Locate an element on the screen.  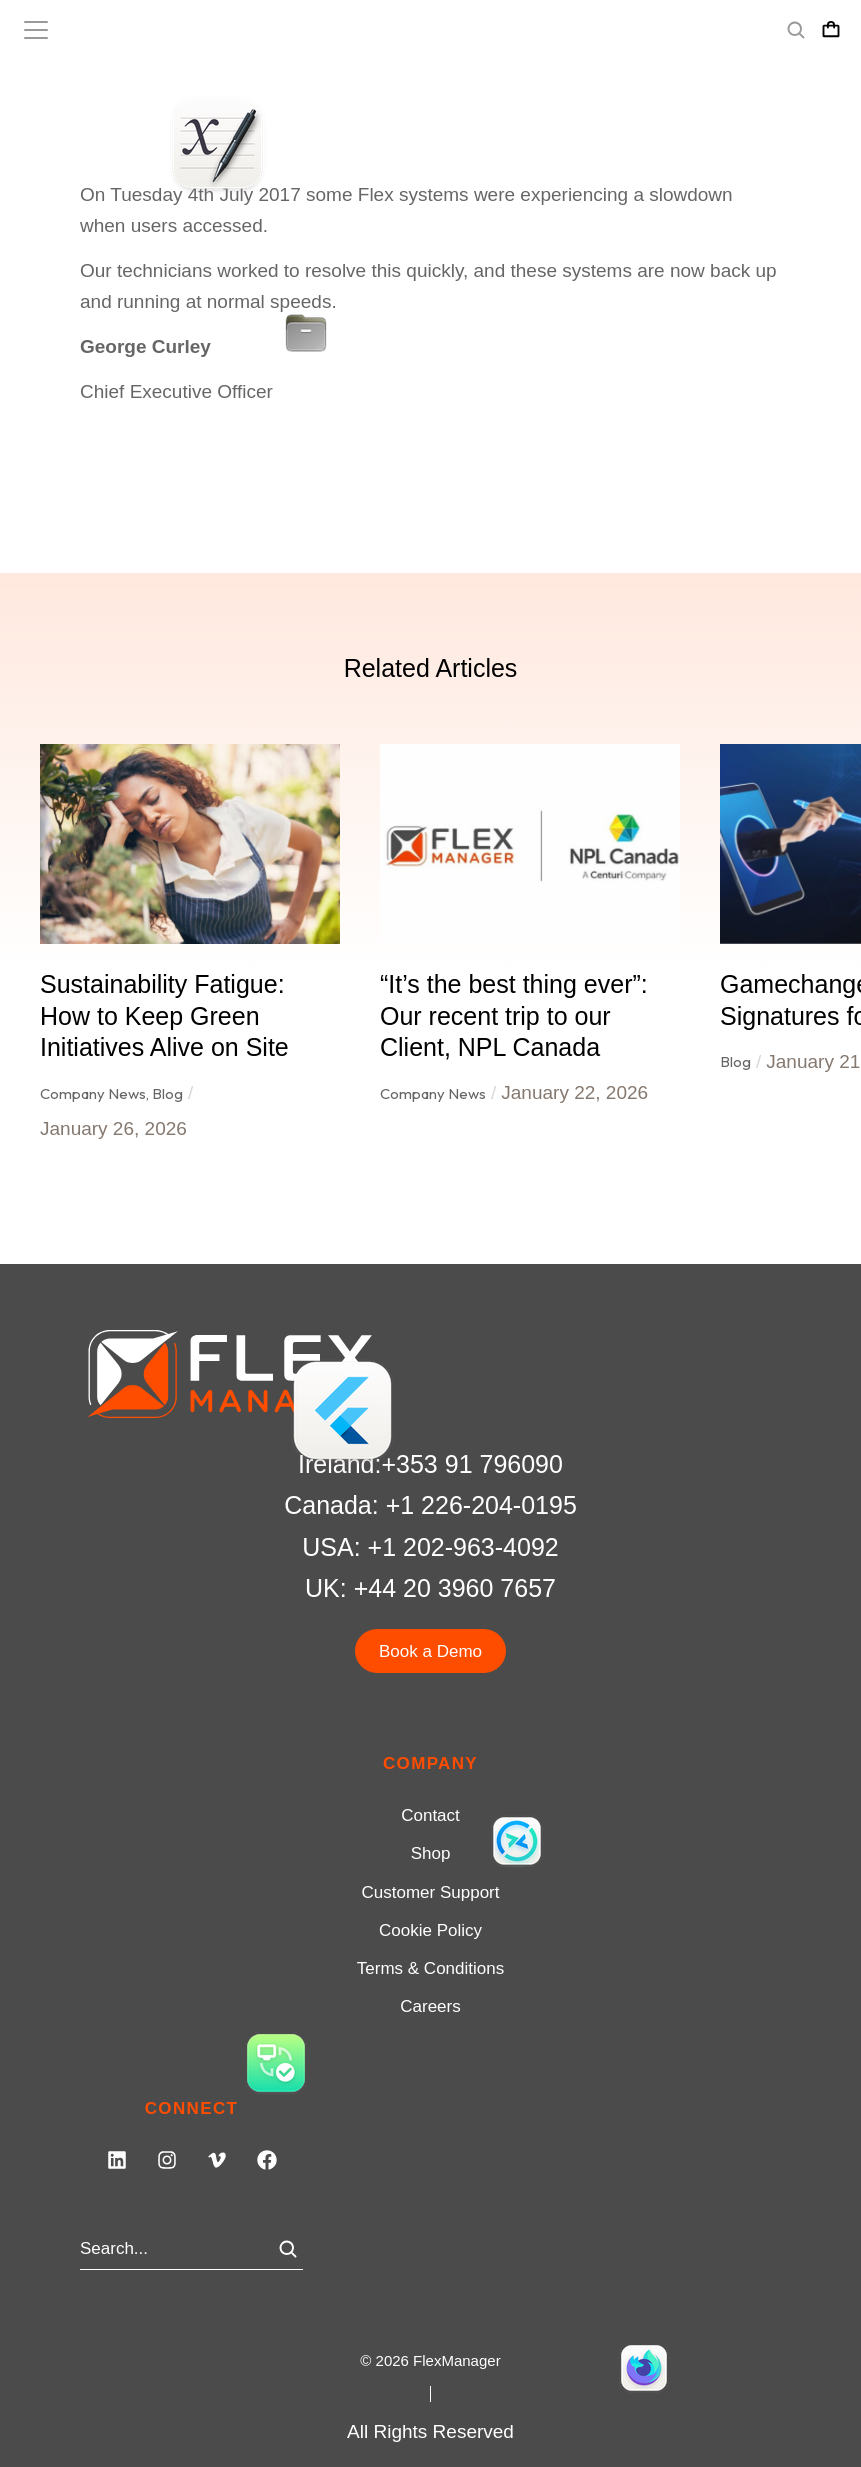
open the Flutter development application is located at coordinates (342, 1410).